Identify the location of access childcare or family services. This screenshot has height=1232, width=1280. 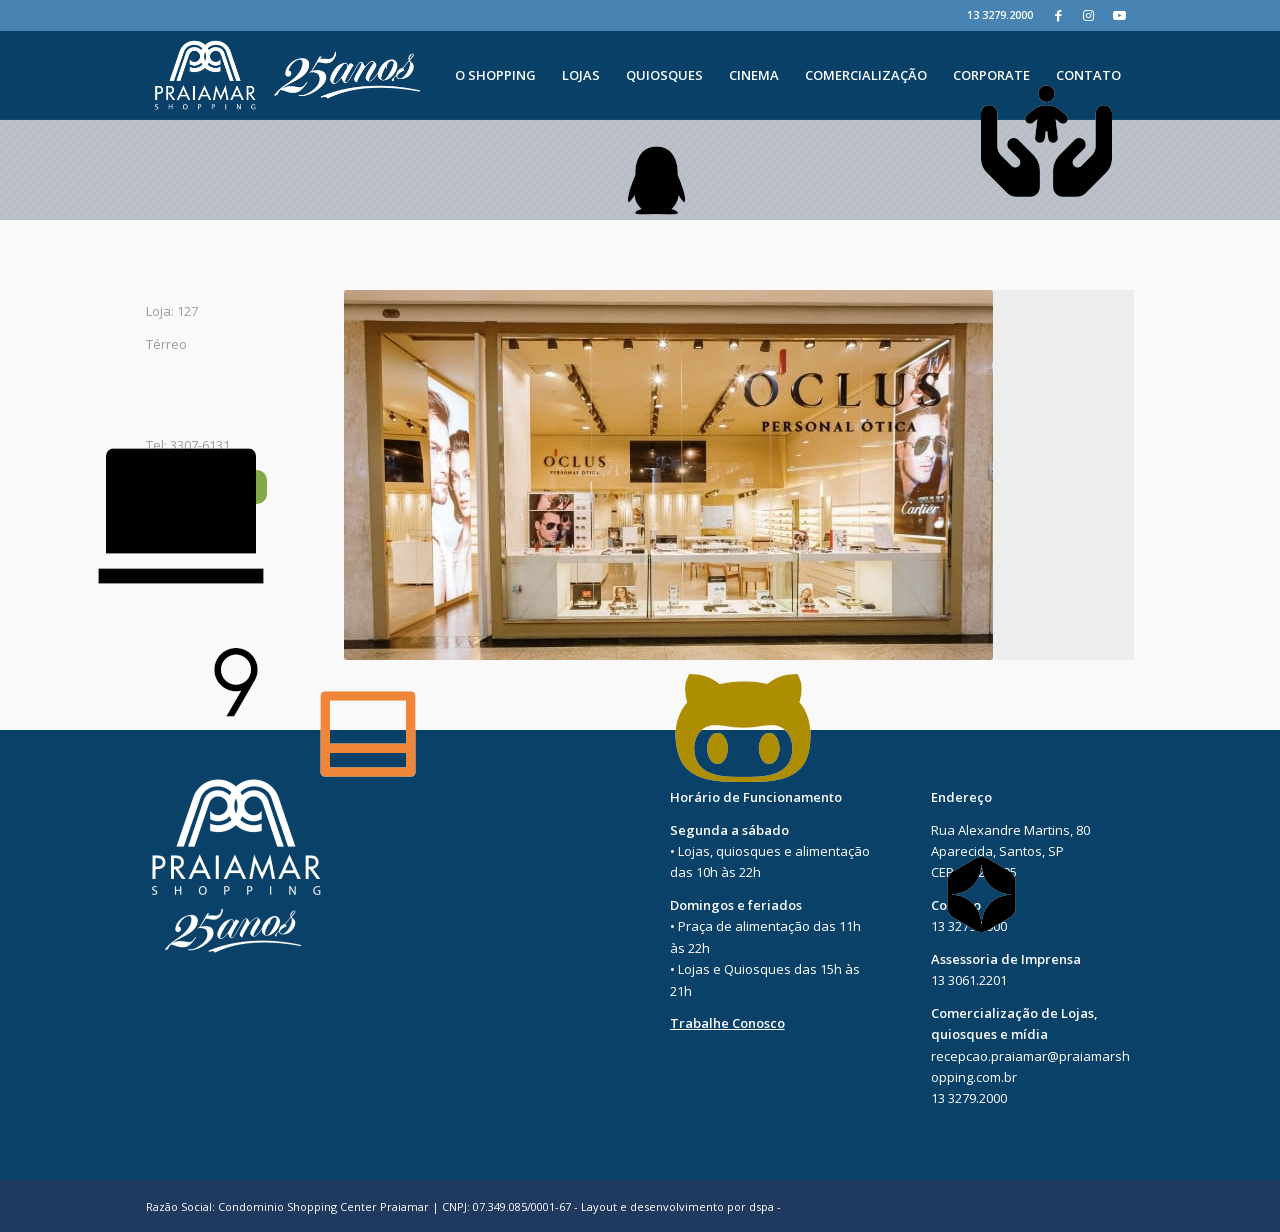
(1046, 144).